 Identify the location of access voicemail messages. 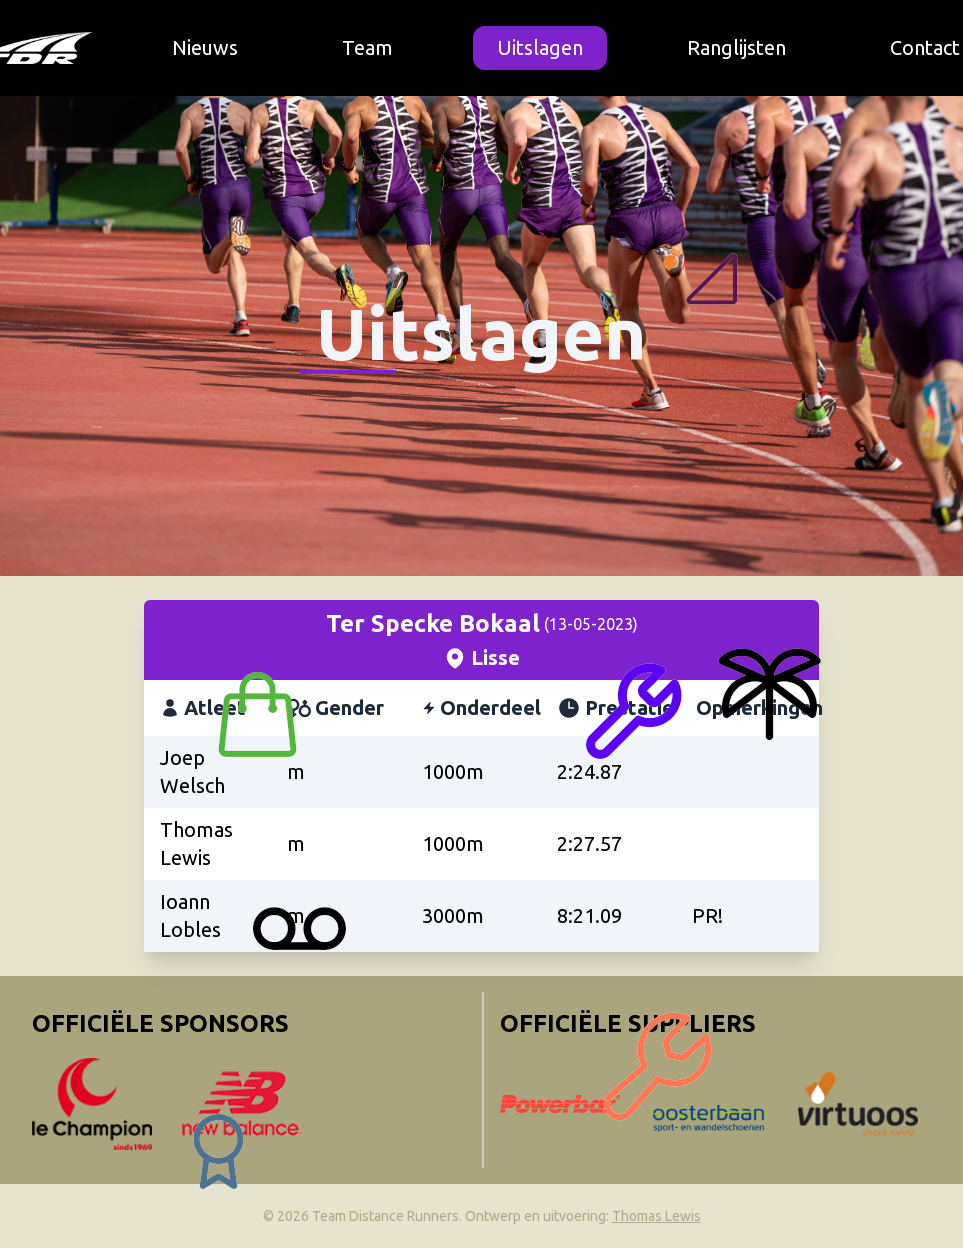
(299, 930).